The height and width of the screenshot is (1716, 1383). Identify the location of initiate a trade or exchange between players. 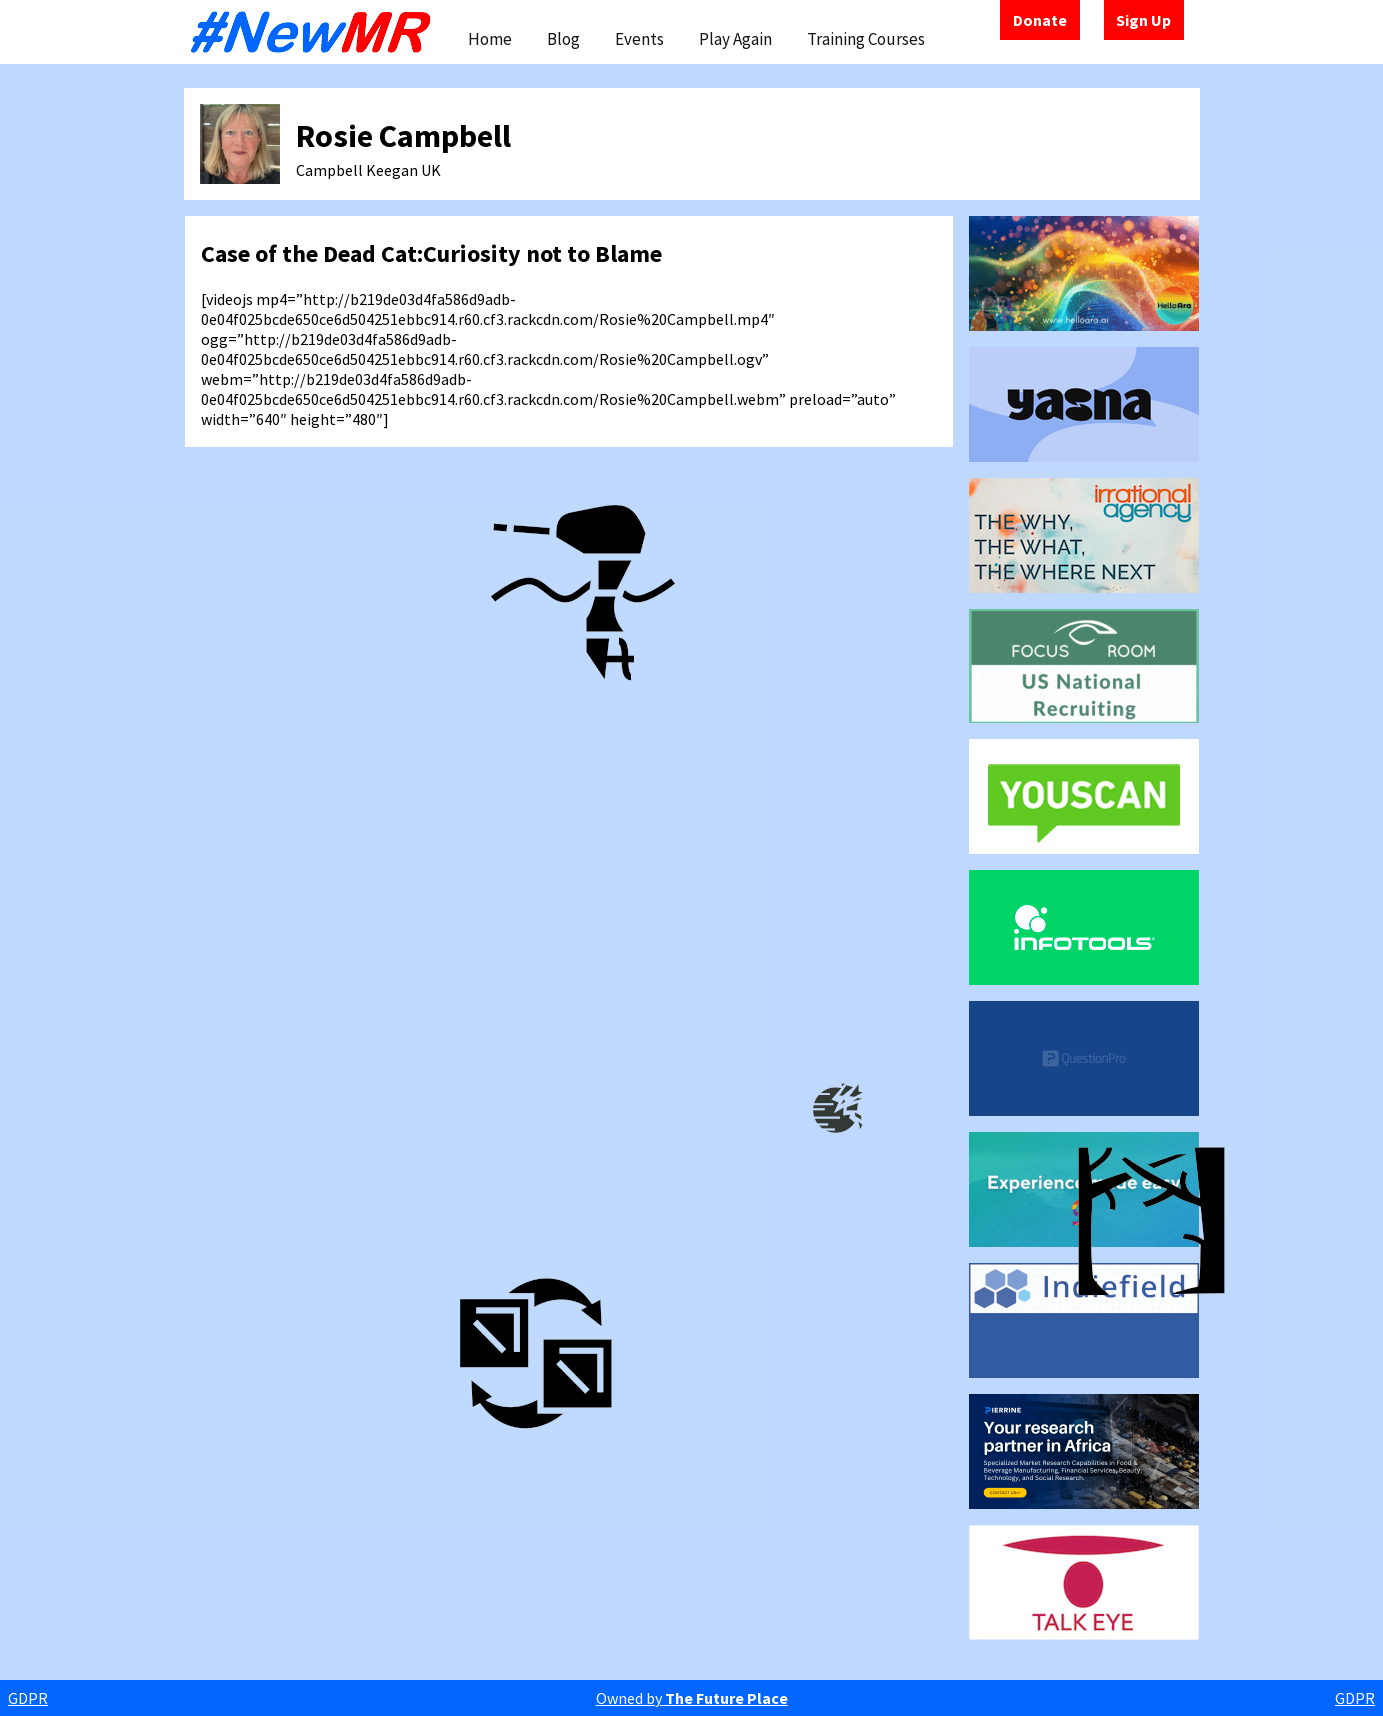
(536, 1354).